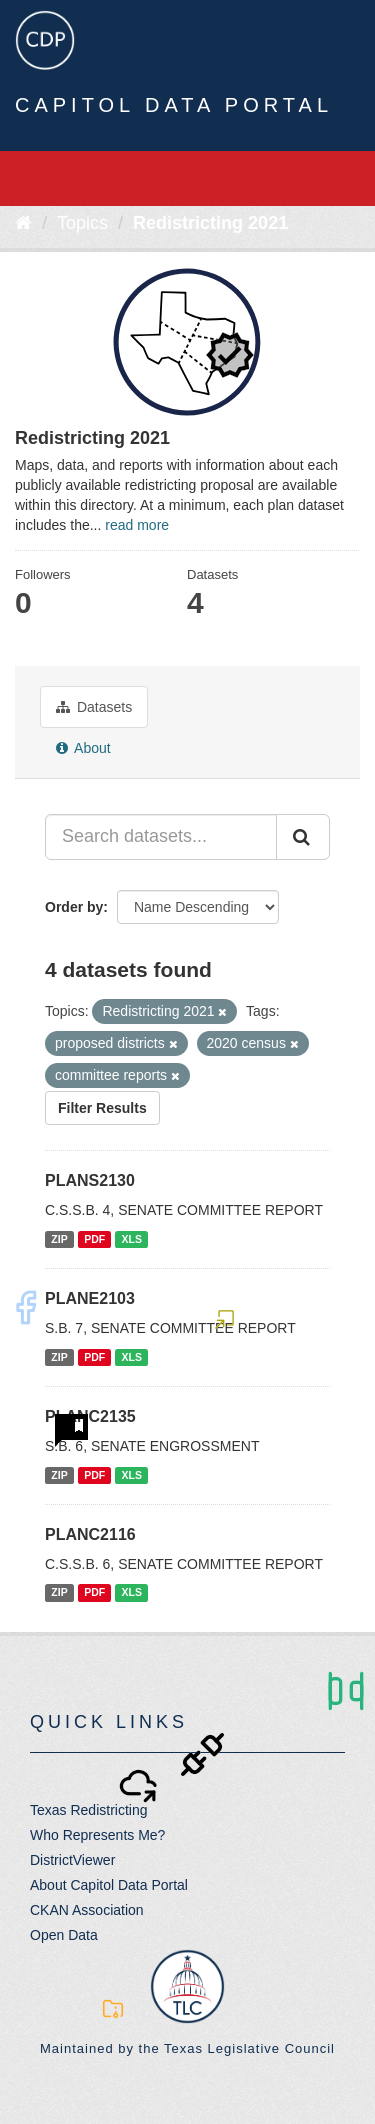  Describe the element at coordinates (230, 355) in the screenshot. I see `indicates a verified account or profile` at that location.